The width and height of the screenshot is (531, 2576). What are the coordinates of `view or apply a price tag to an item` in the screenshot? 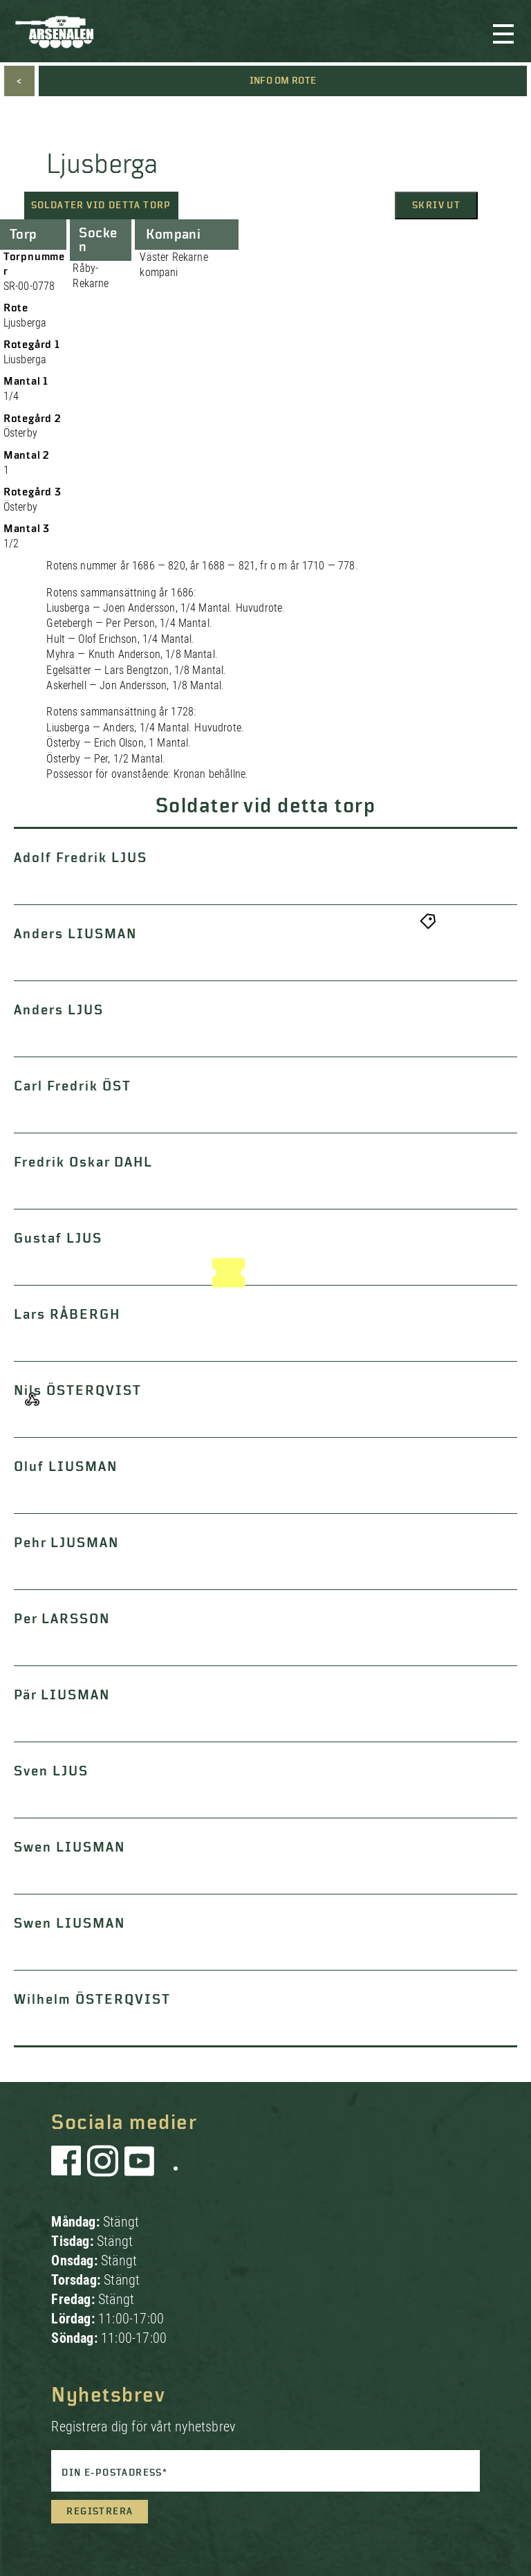 It's located at (428, 921).